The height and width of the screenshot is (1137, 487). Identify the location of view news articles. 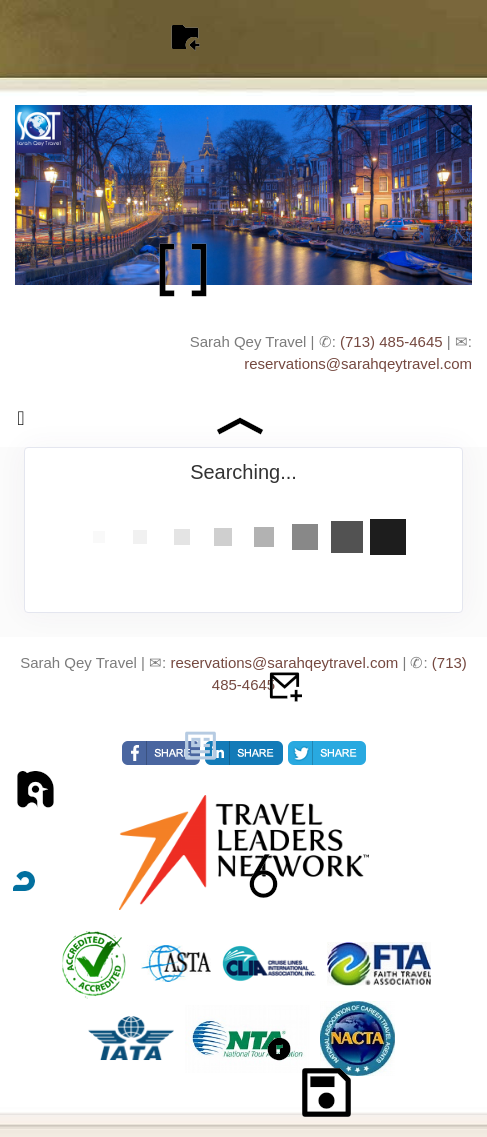
(200, 745).